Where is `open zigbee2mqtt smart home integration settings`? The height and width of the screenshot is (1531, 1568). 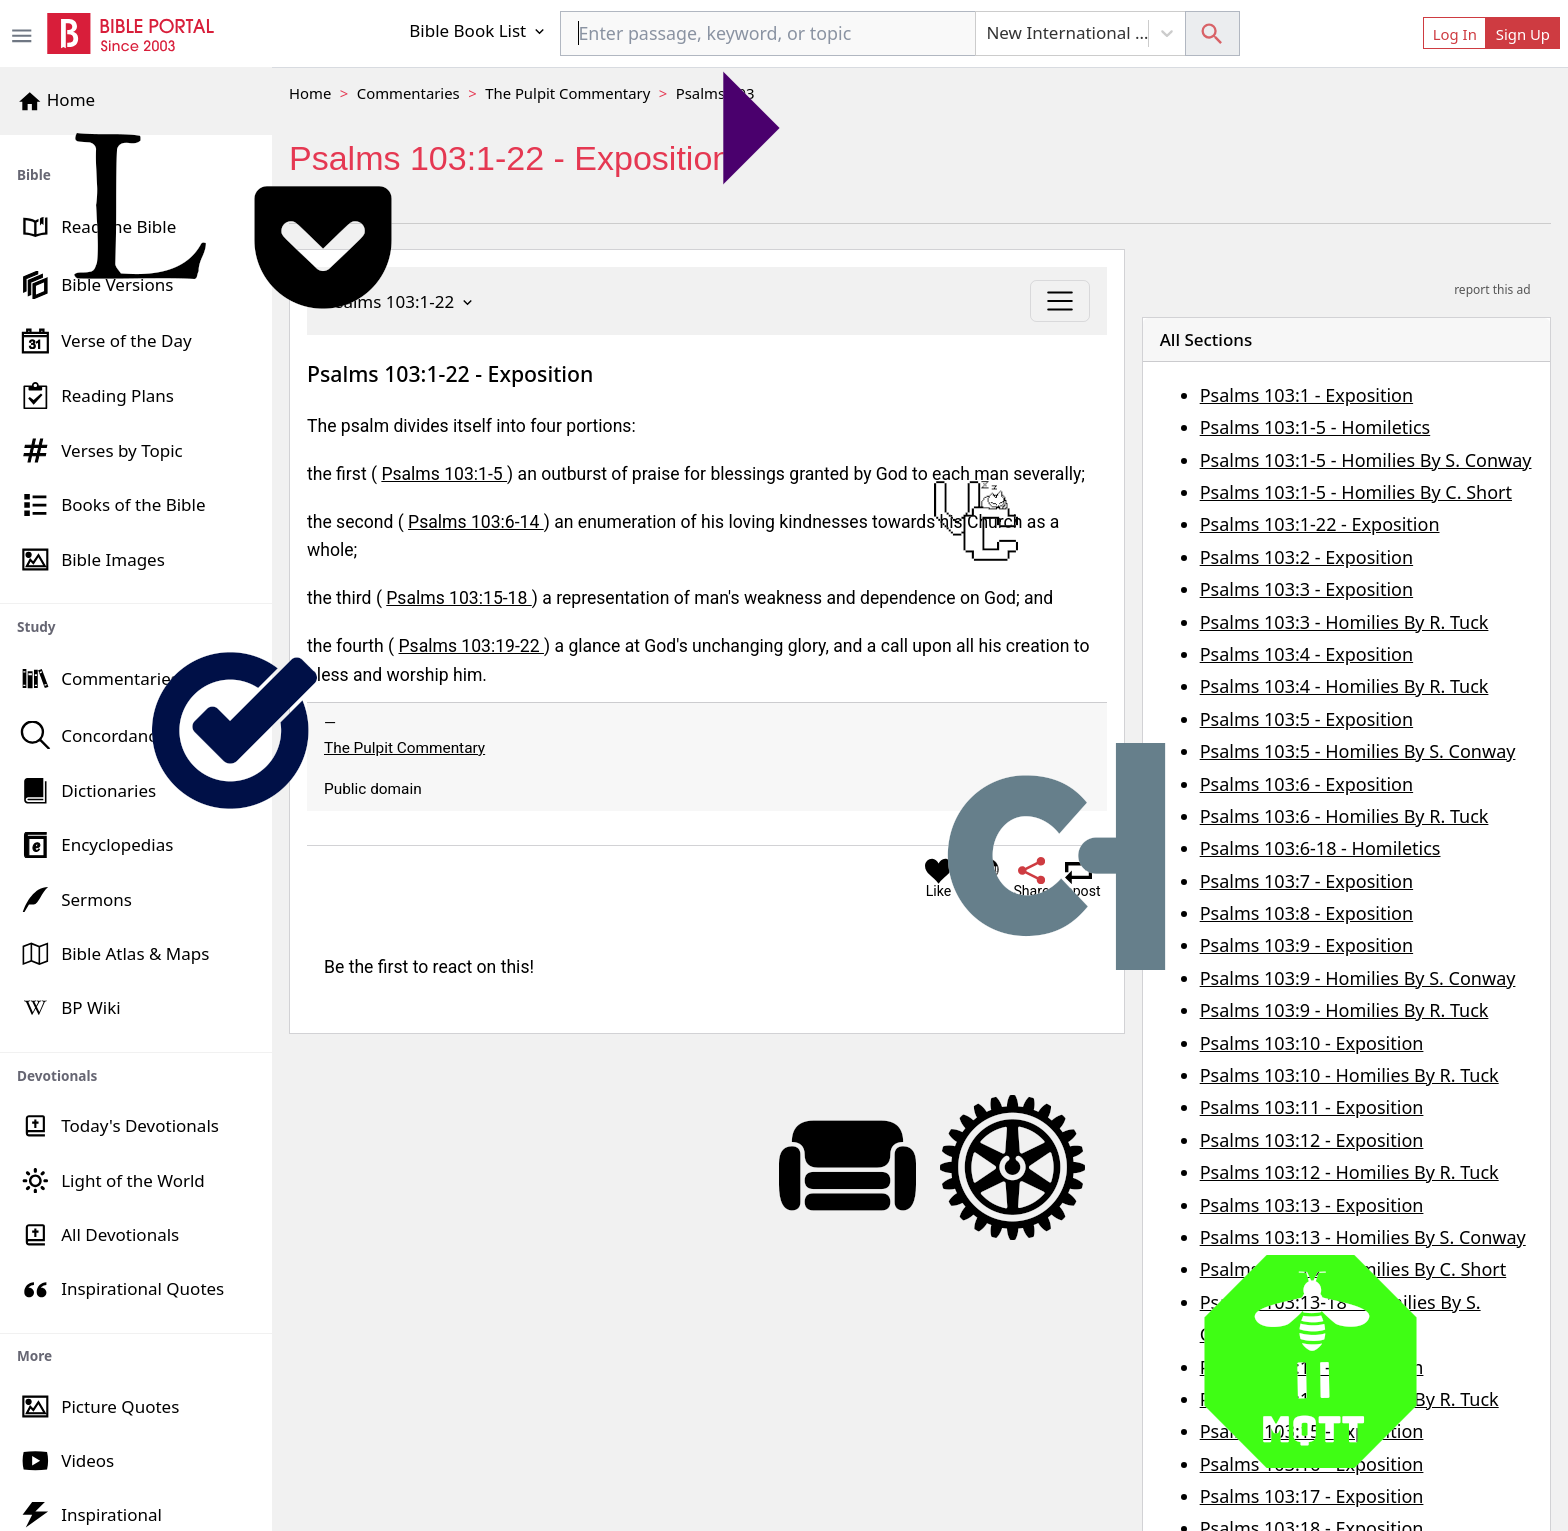 open zigbee2mqtt smart home integration settings is located at coordinates (1310, 1361).